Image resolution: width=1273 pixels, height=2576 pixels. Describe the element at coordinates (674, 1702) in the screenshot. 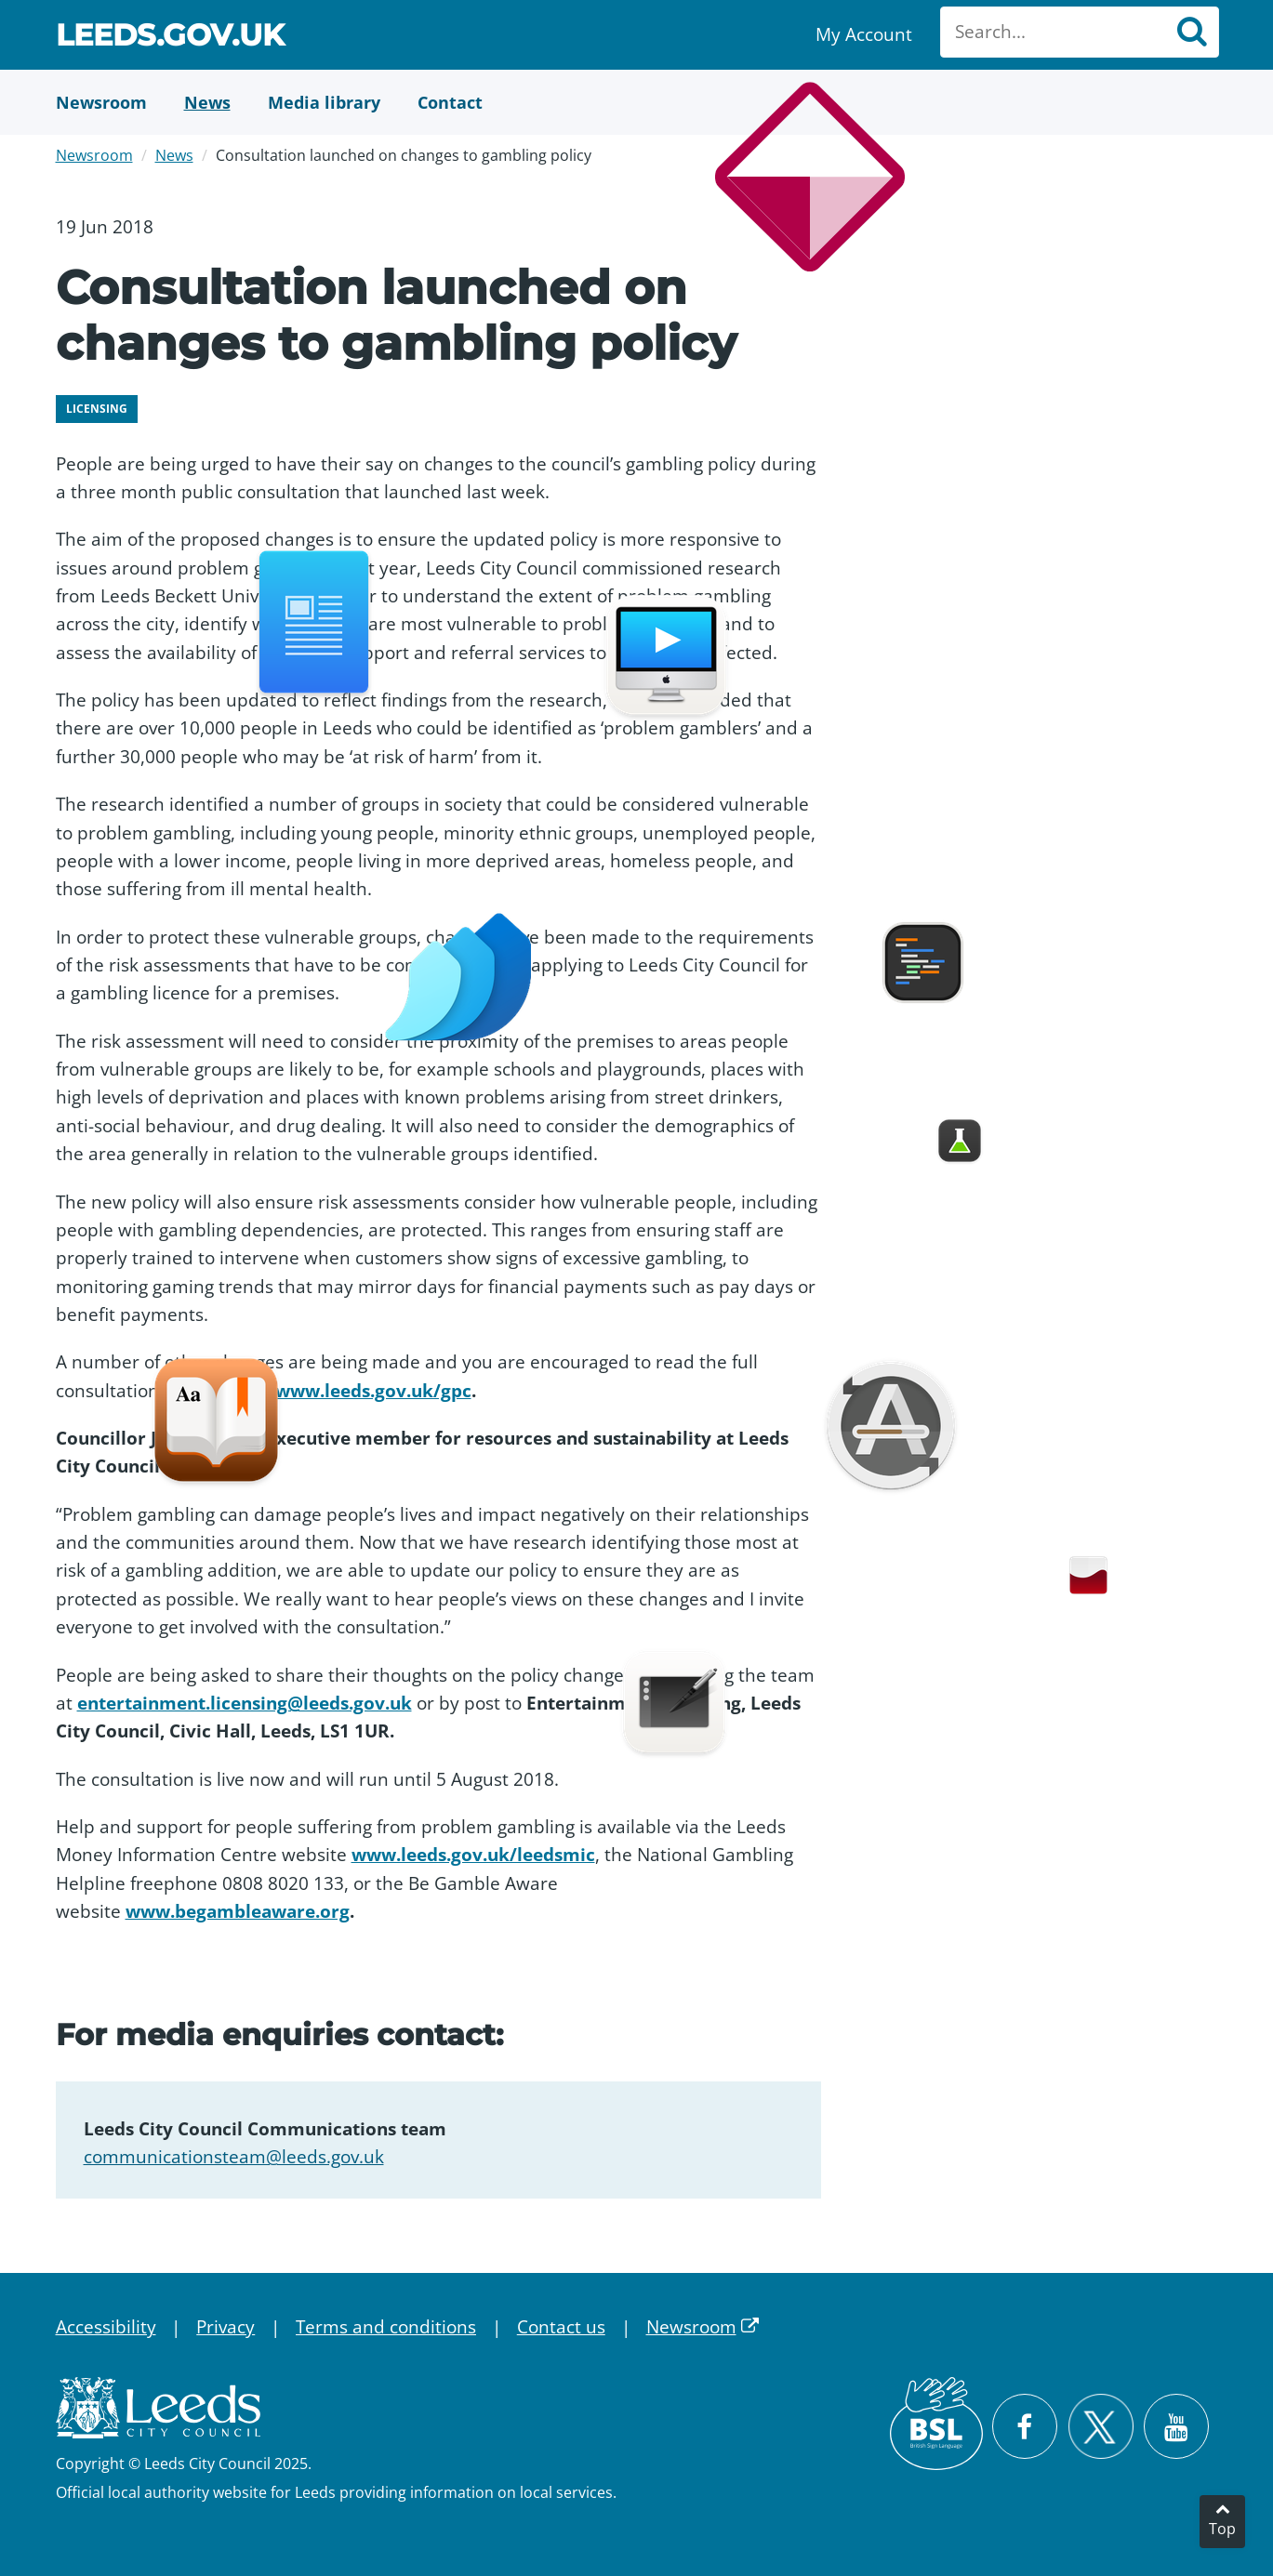

I see `open tablet input settings` at that location.